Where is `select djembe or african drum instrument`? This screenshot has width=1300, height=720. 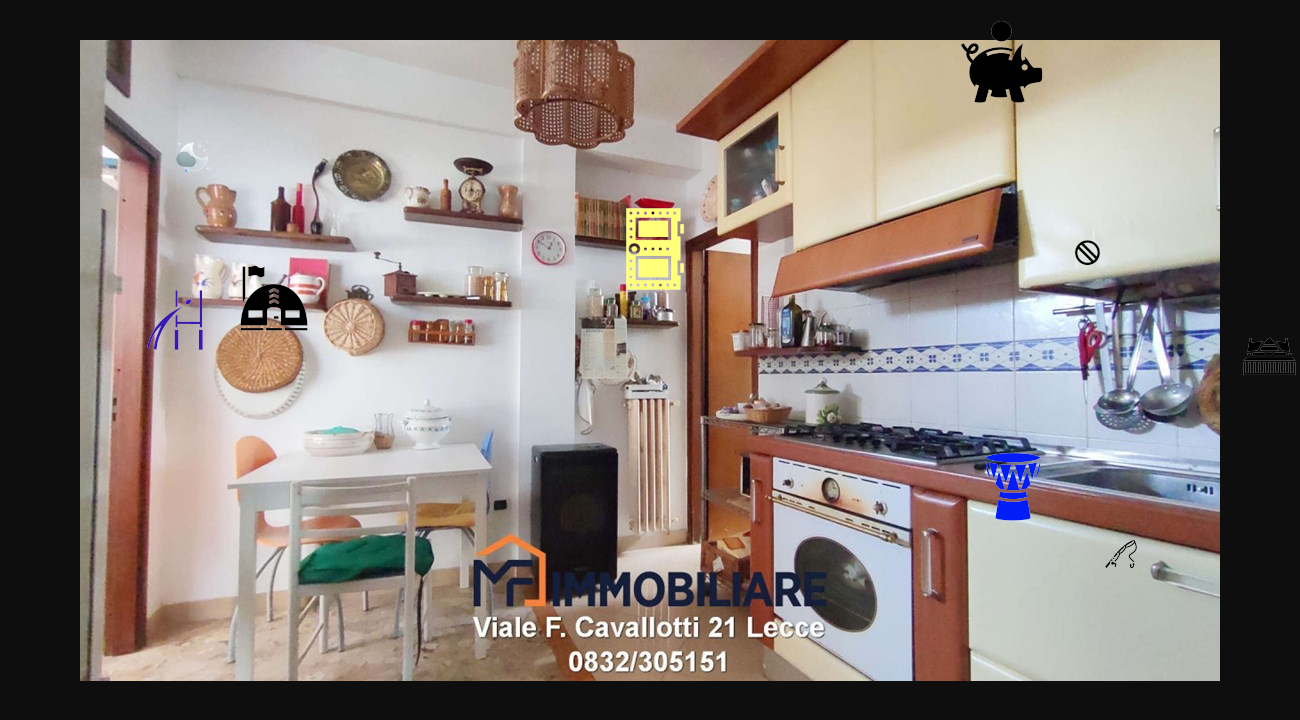
select djembe or african drum instrument is located at coordinates (1013, 485).